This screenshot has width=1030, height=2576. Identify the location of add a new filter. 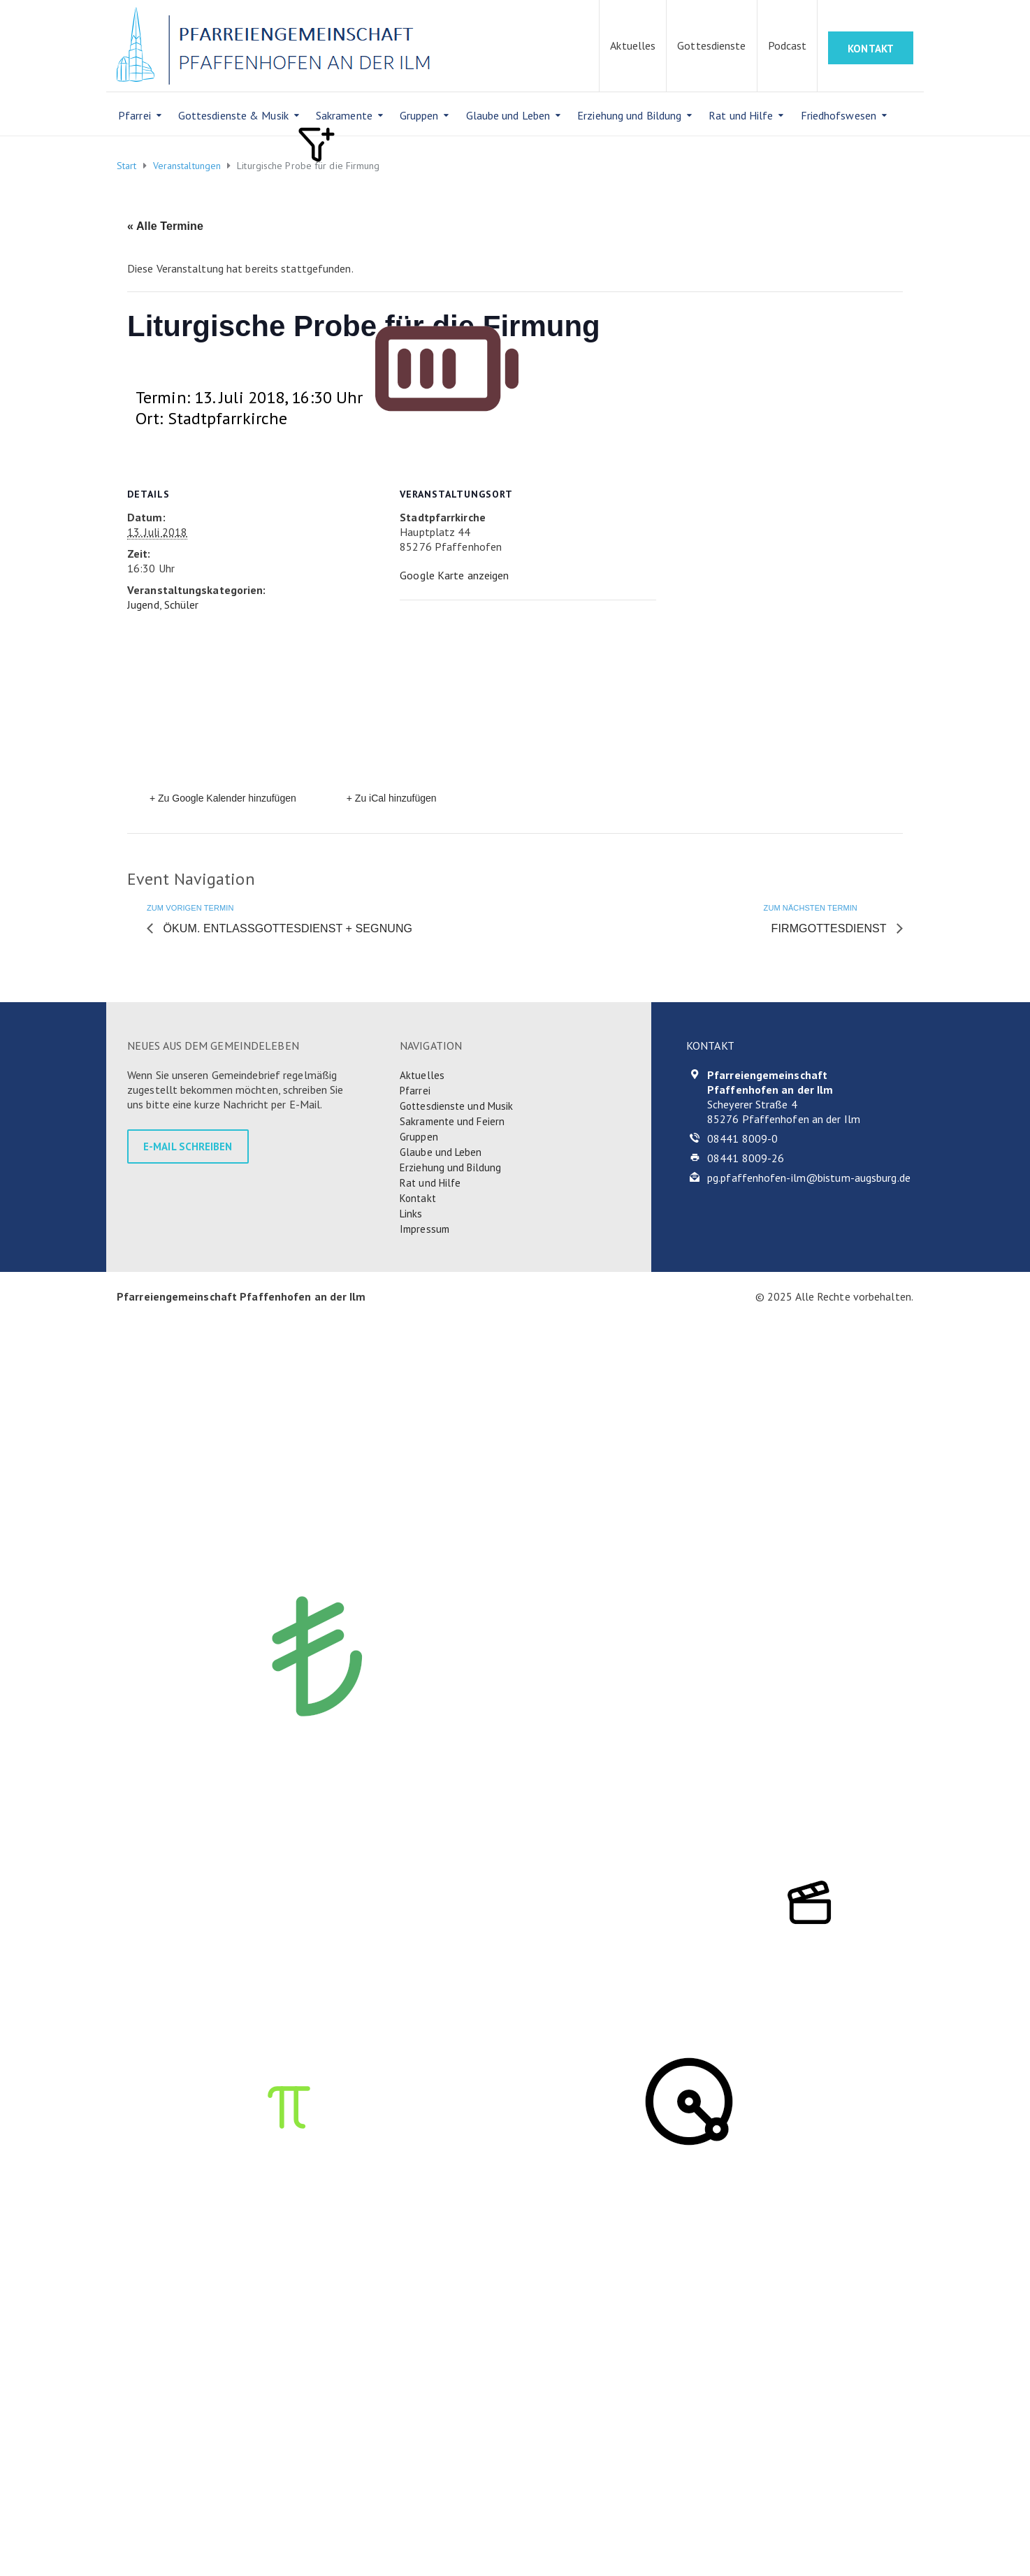
(317, 144).